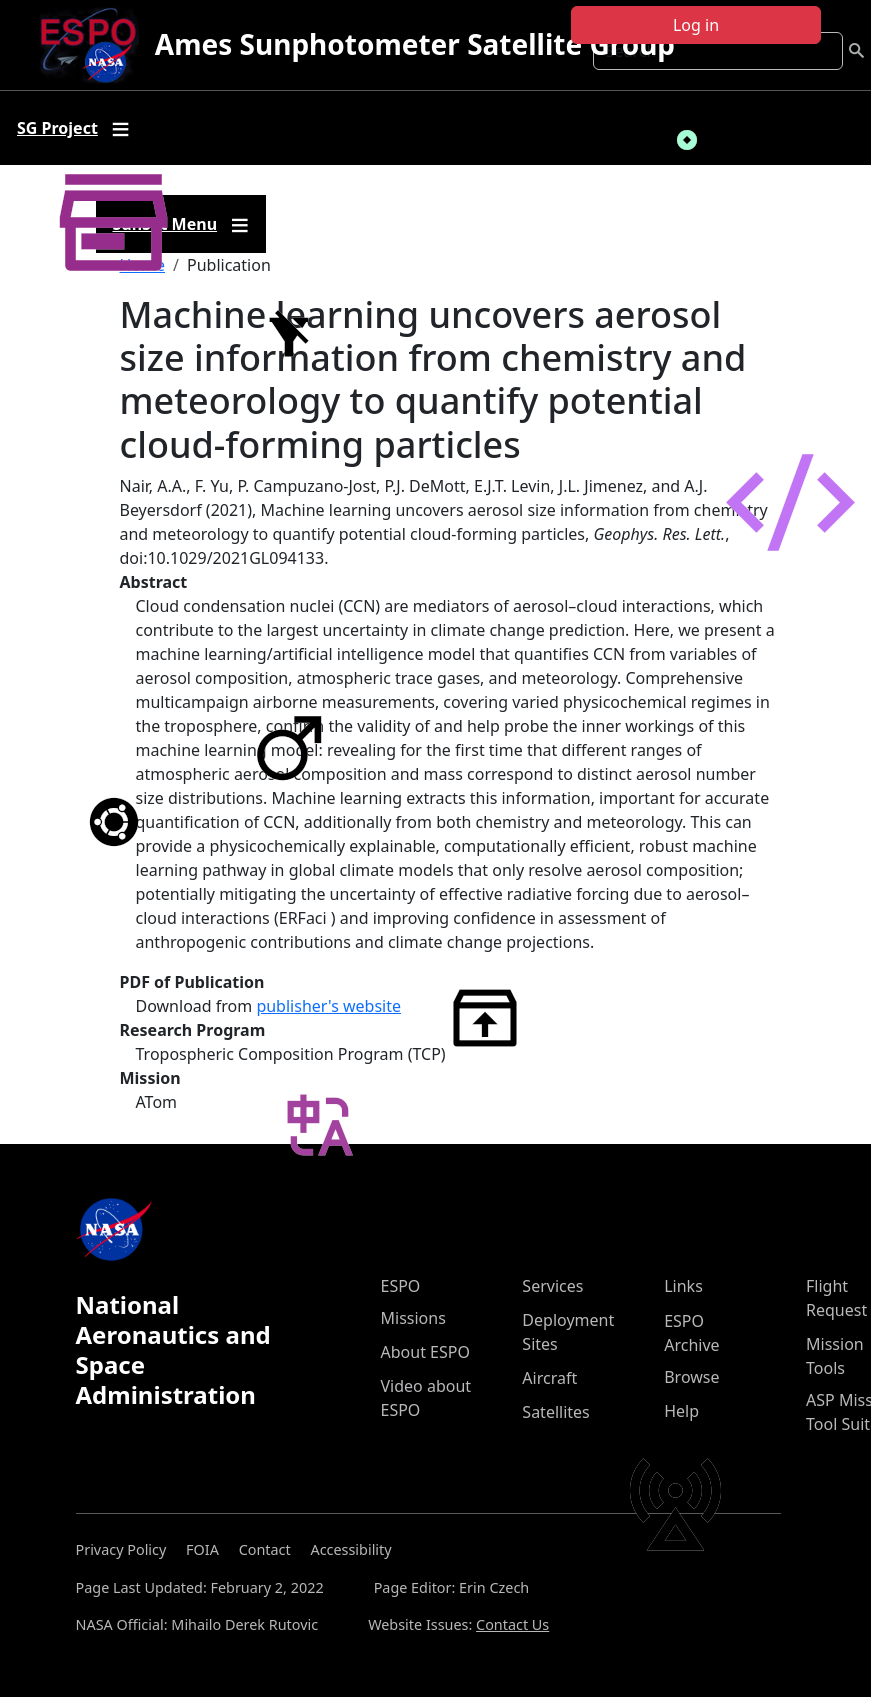 The width and height of the screenshot is (871, 1697). What do you see at coordinates (687, 140) in the screenshot?
I see `view copper coin balance or currency` at bounding box center [687, 140].